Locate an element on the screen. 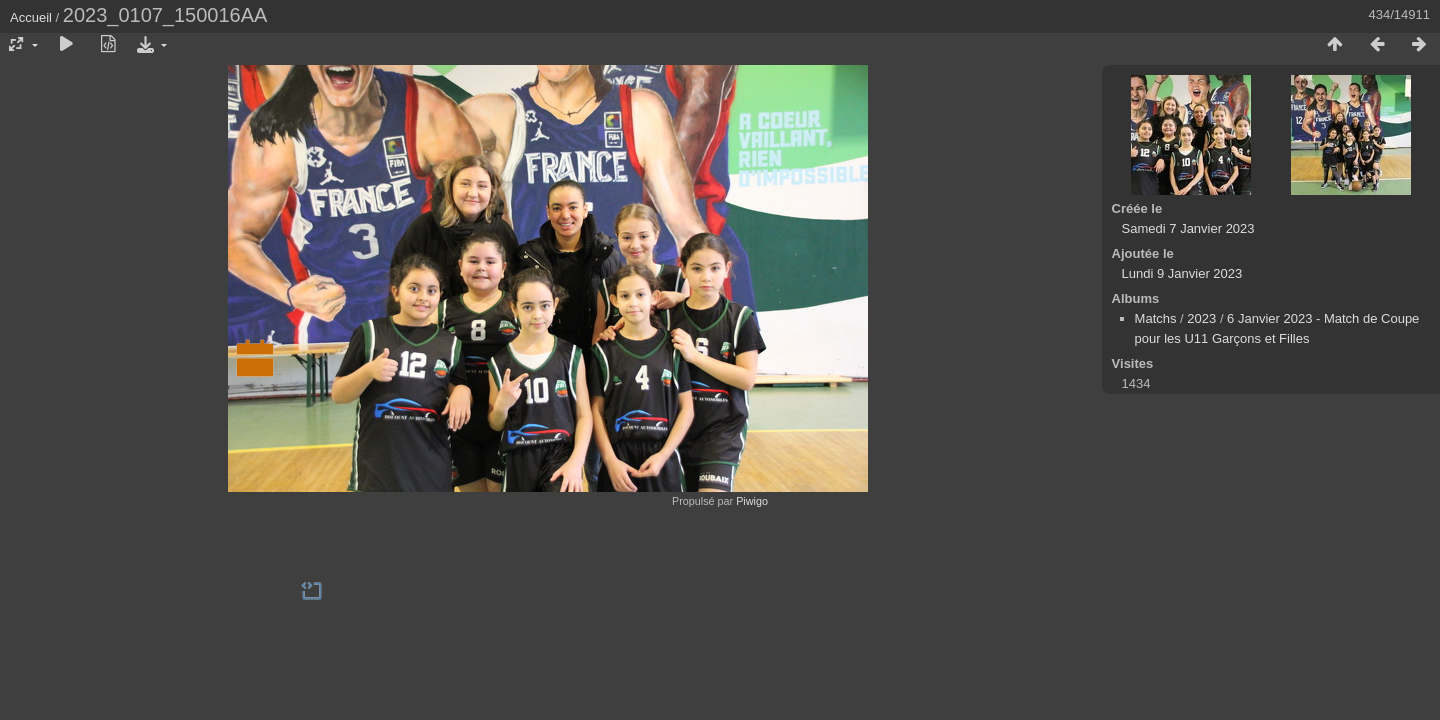 The image size is (1440, 720). insert a code block into the editor is located at coordinates (312, 591).